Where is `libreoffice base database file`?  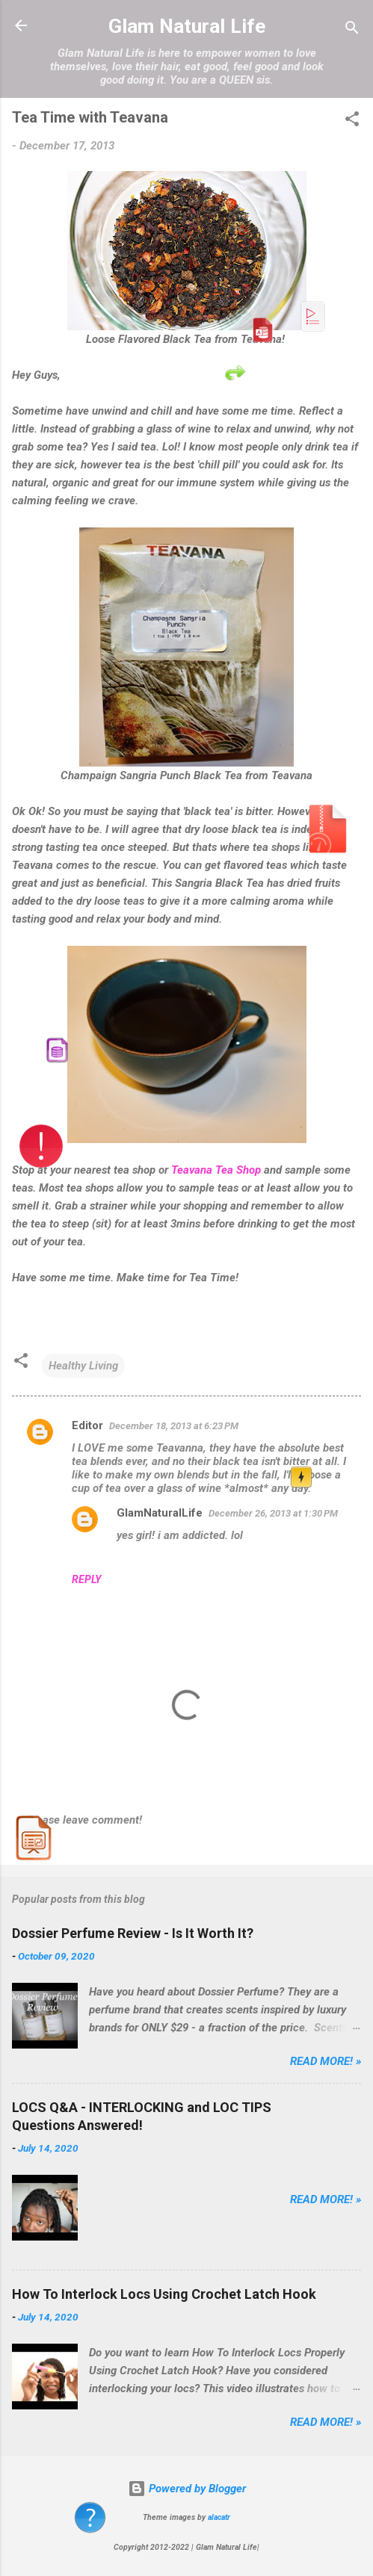 libreoffice base database file is located at coordinates (57, 1050).